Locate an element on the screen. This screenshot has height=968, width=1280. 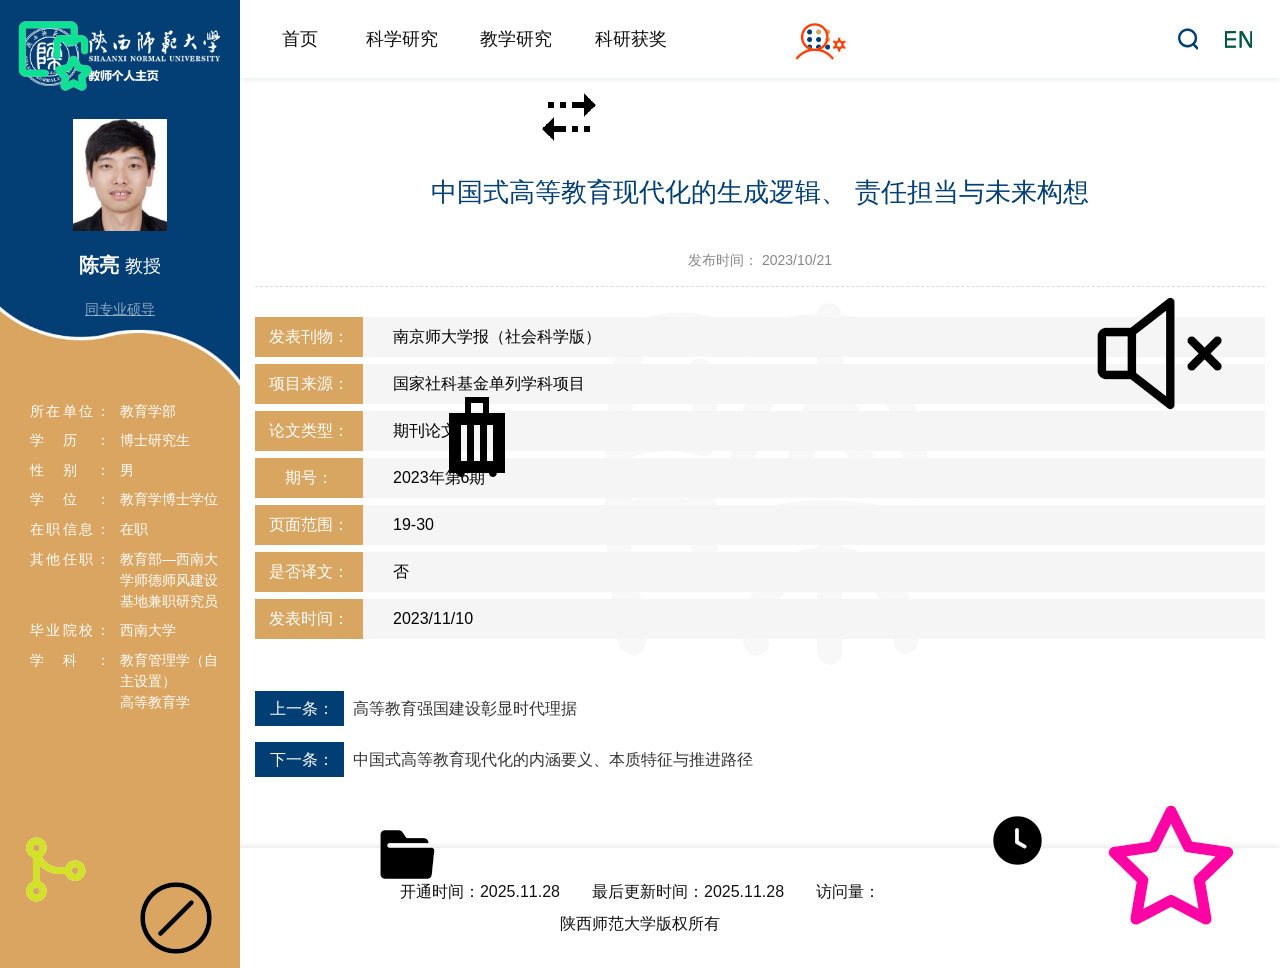
mute audio or sound is located at coordinates (1157, 353).